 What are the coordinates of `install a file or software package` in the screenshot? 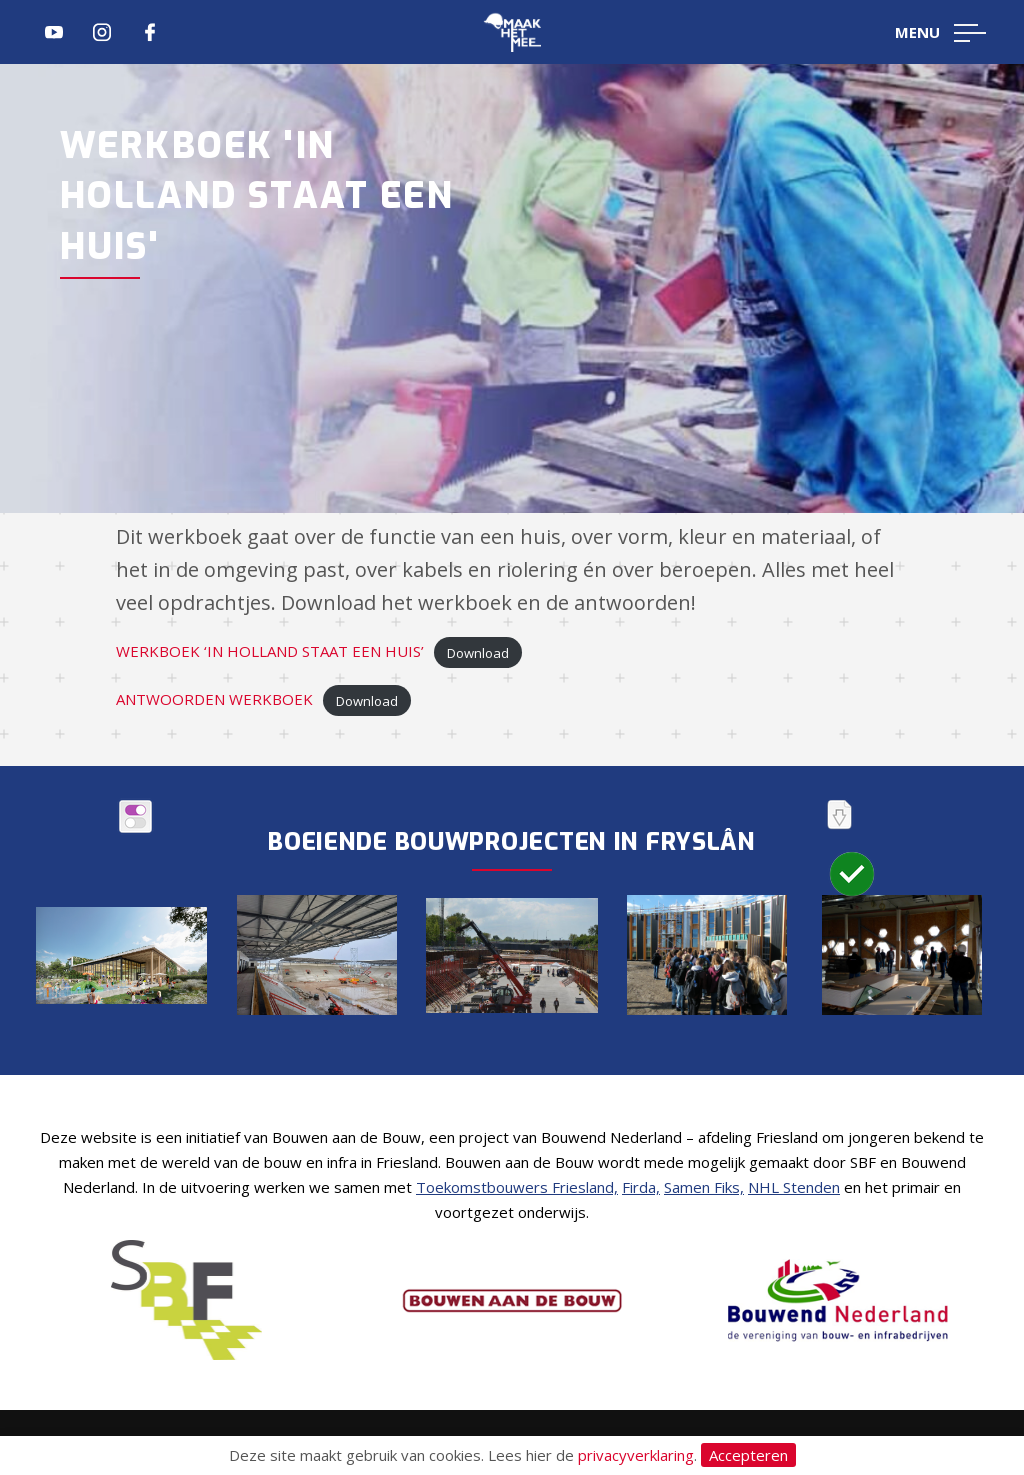 It's located at (839, 814).